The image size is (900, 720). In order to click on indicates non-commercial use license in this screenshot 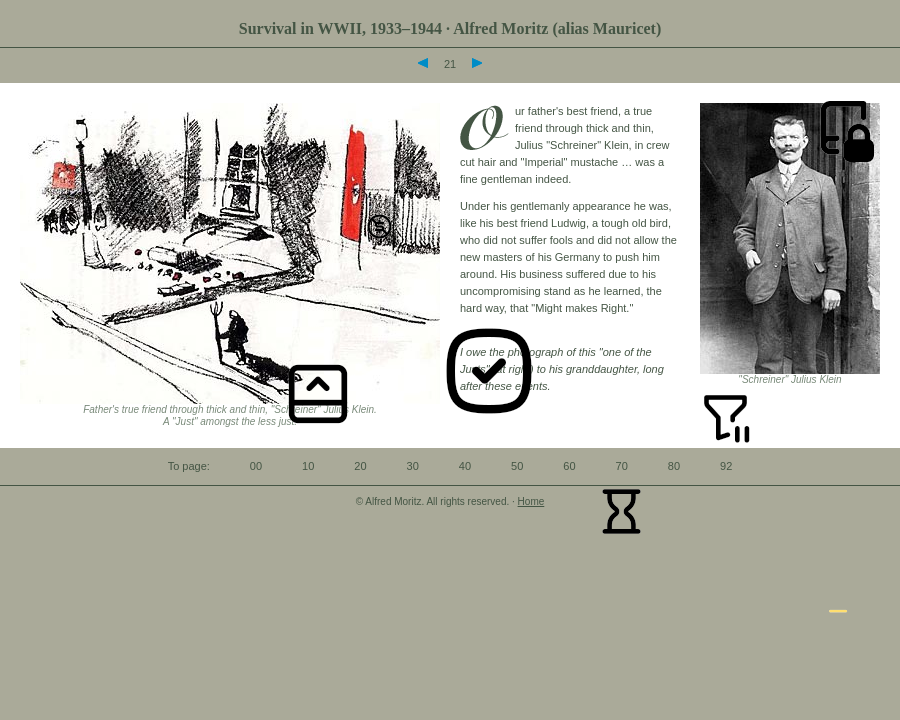, I will do `click(379, 226)`.